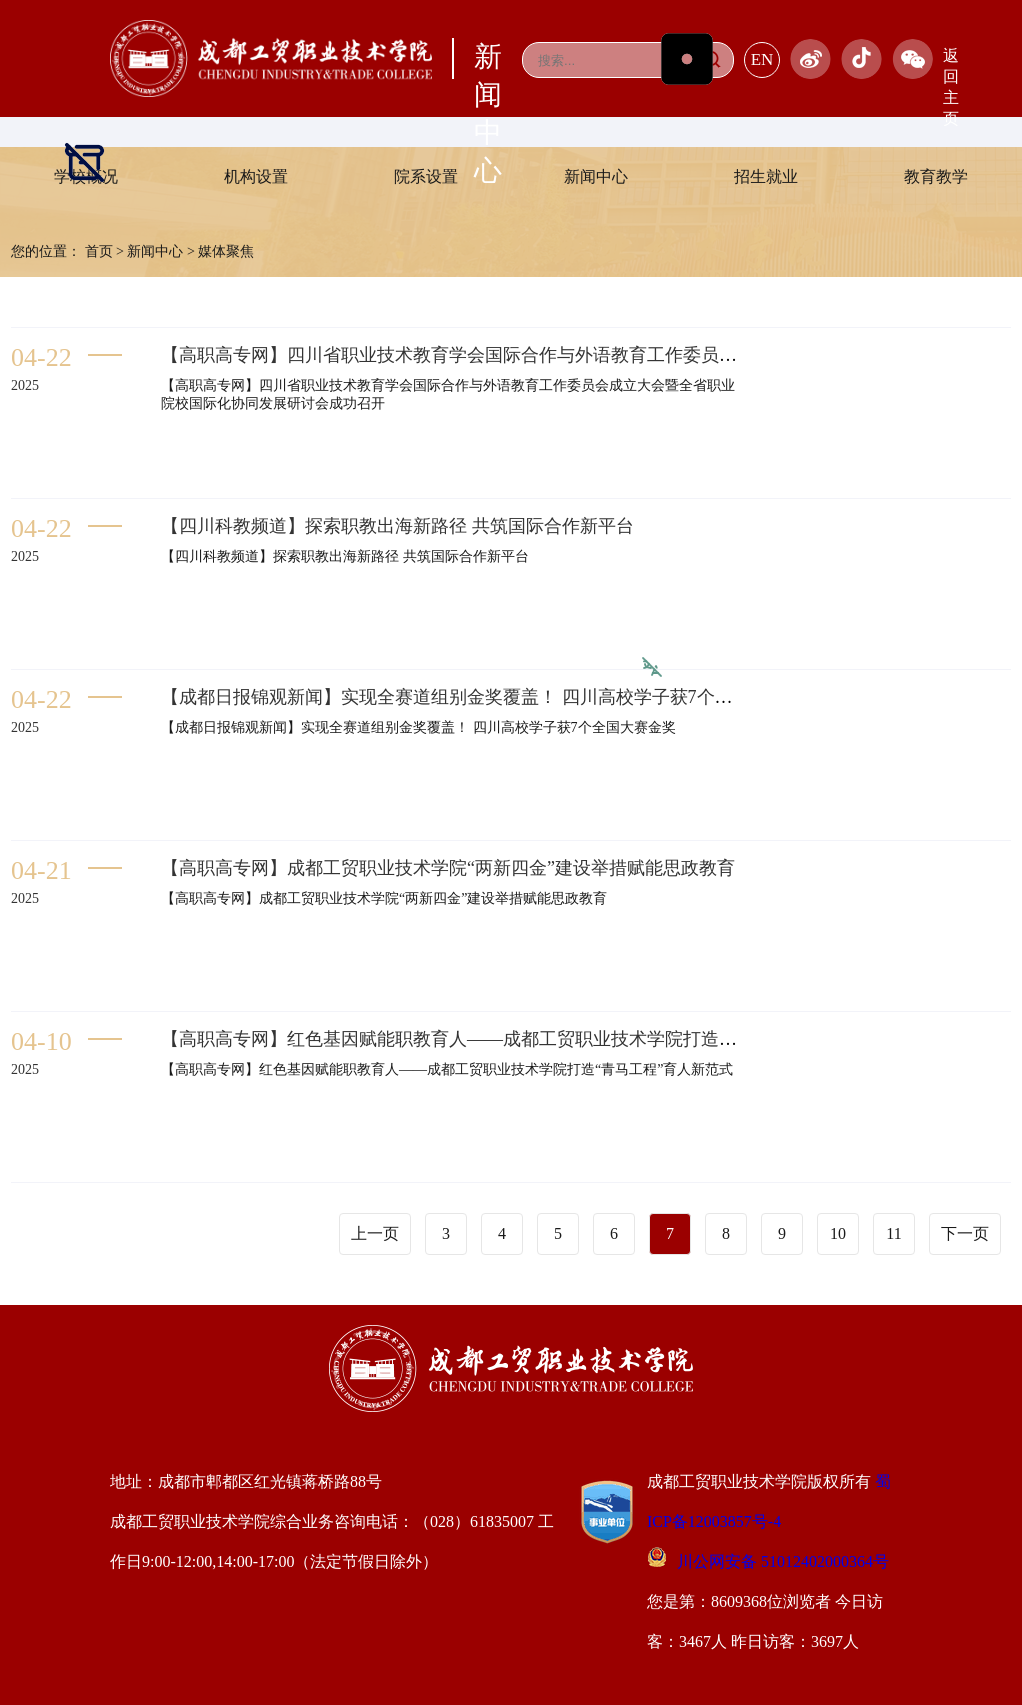 This screenshot has height=1705, width=1022. Describe the element at coordinates (687, 59) in the screenshot. I see `indicates a single selection or active state` at that location.